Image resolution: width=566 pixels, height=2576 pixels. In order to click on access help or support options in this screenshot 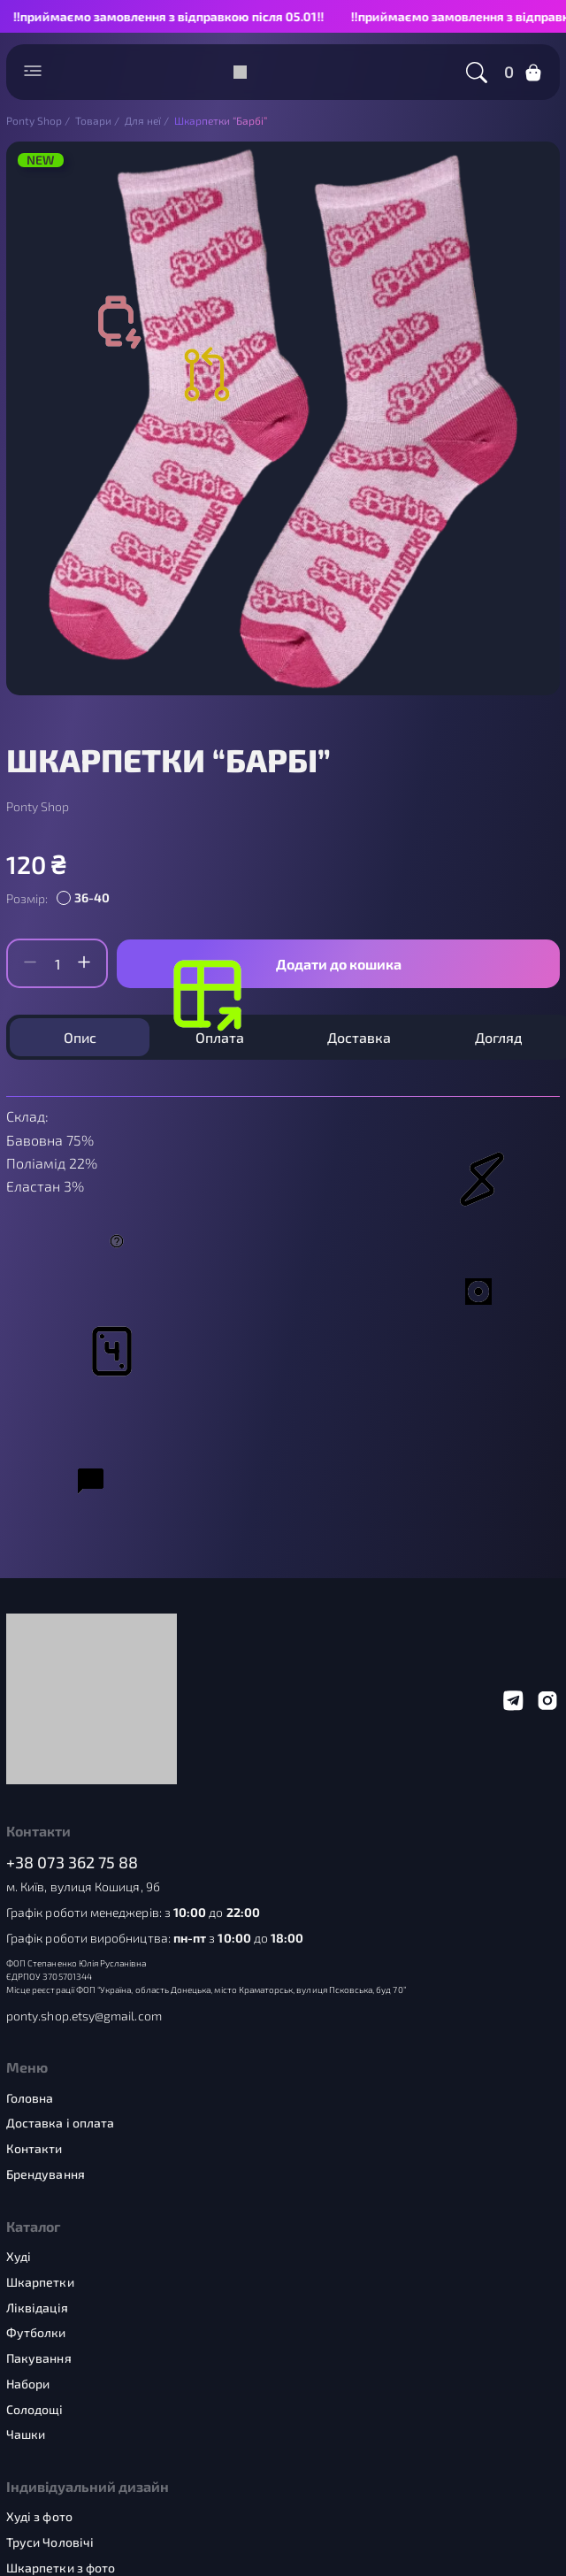, I will do `click(117, 1241)`.